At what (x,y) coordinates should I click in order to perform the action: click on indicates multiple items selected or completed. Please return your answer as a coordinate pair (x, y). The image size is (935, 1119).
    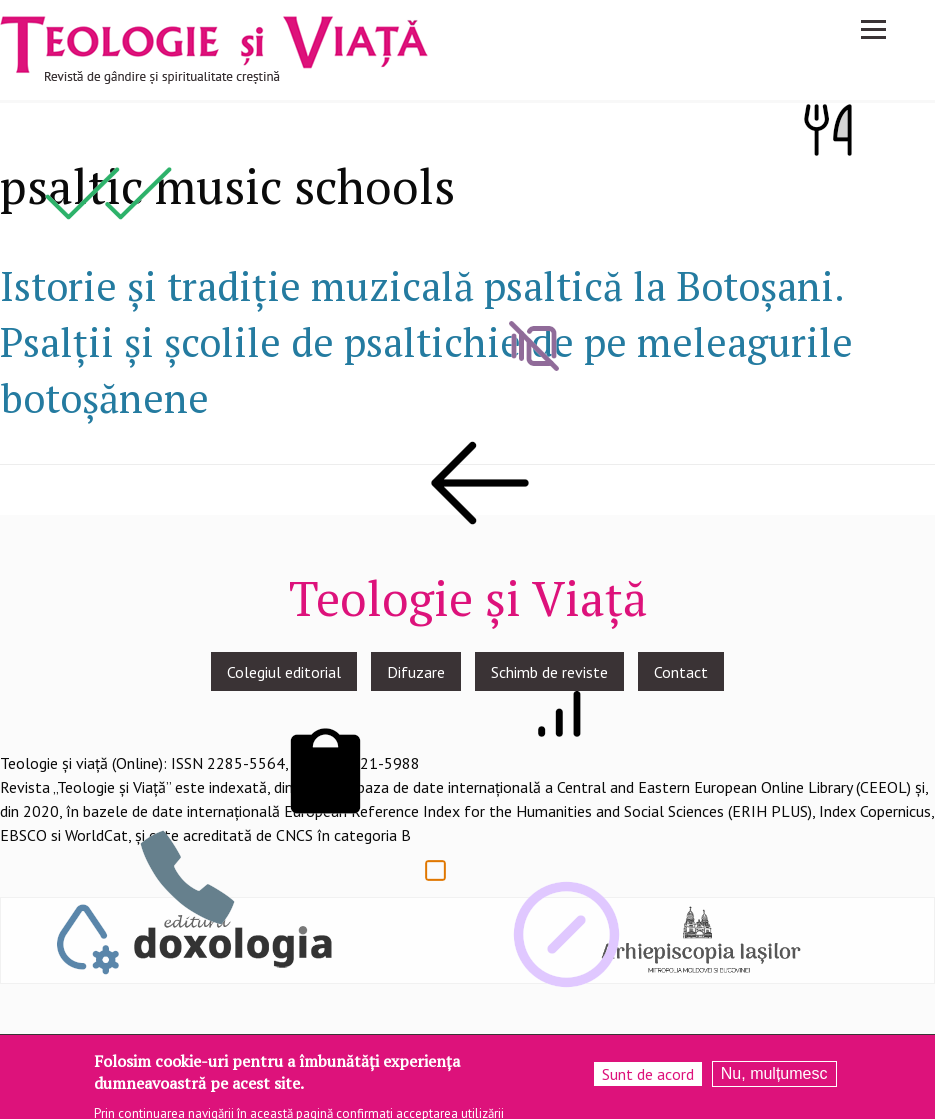
    Looking at the image, I should click on (108, 195).